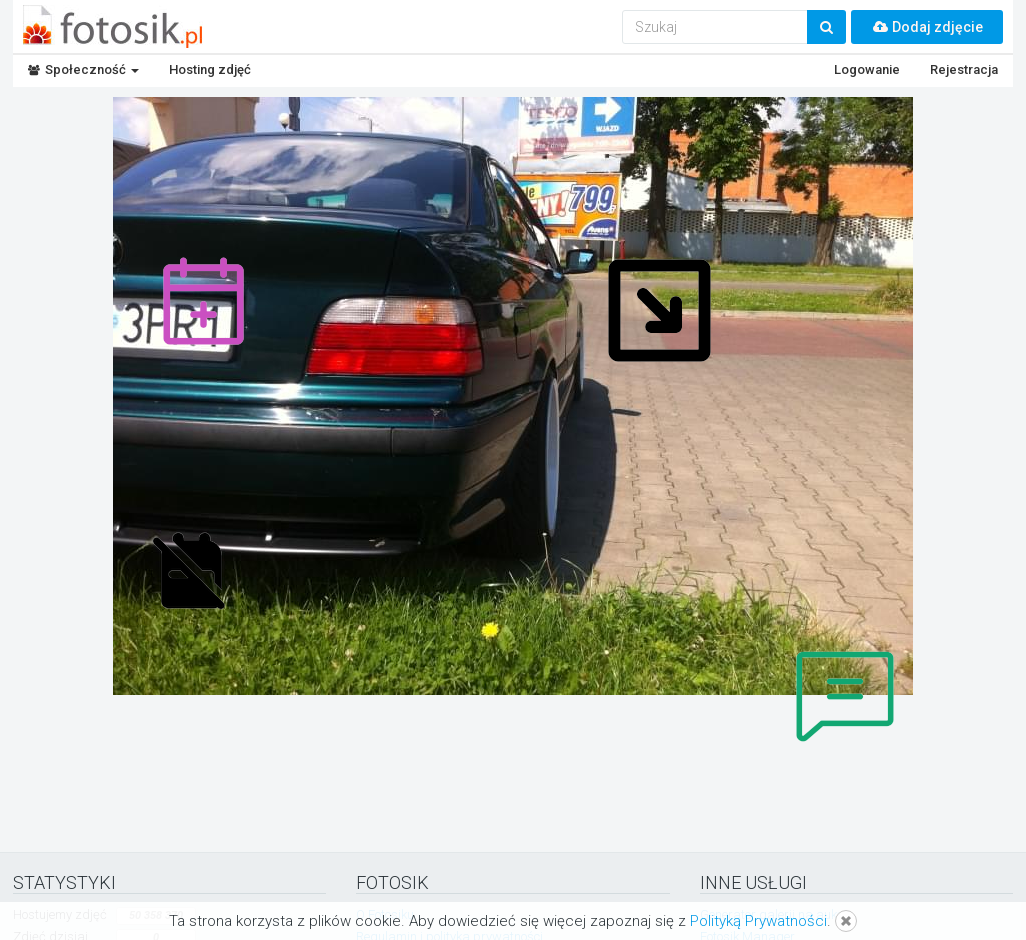  Describe the element at coordinates (203, 304) in the screenshot. I see `add a new event to your calendar` at that location.